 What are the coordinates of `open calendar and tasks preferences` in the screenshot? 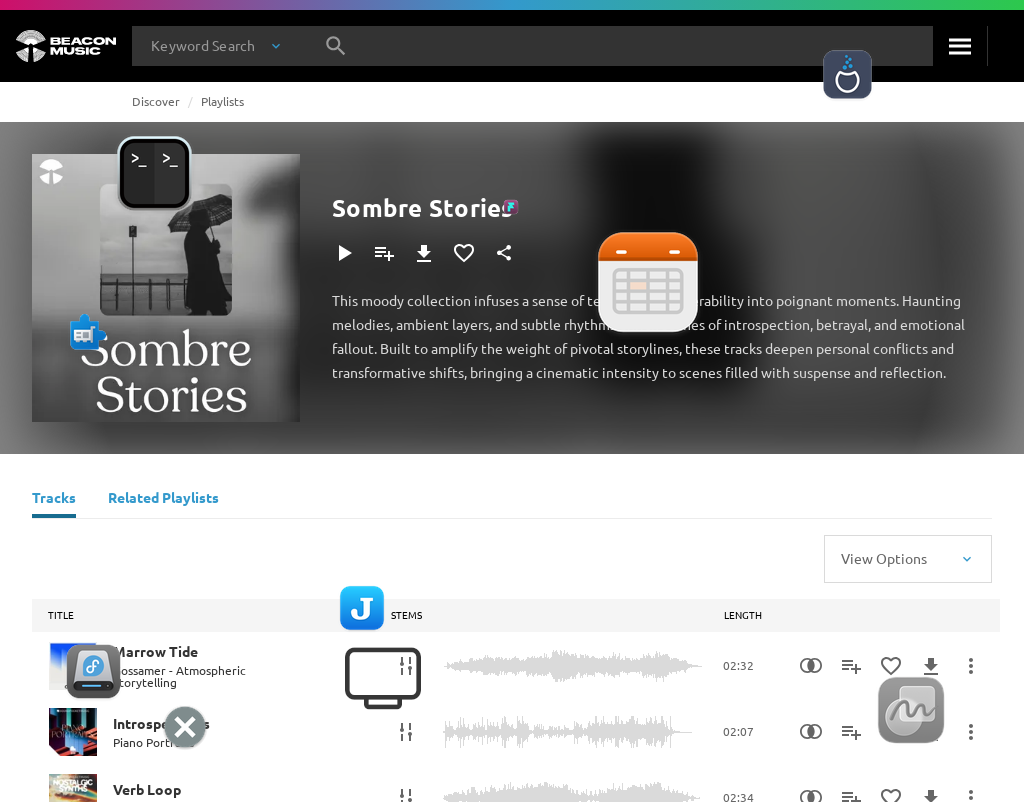 It's located at (648, 284).